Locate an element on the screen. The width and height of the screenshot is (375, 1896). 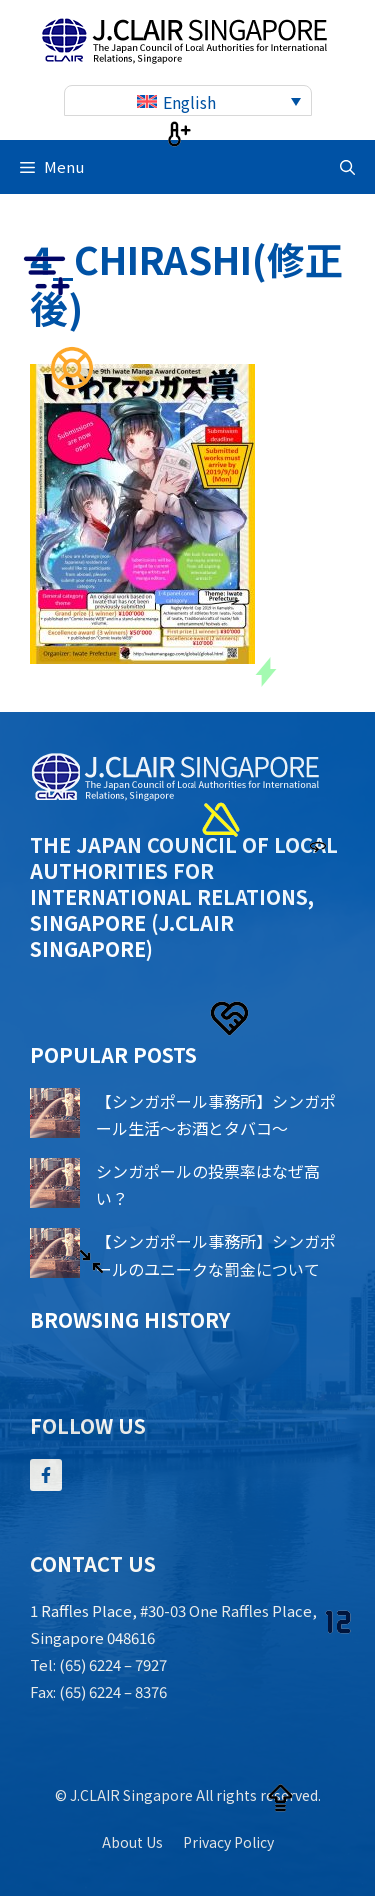
disabled warning or alert is located at coordinates (221, 820).